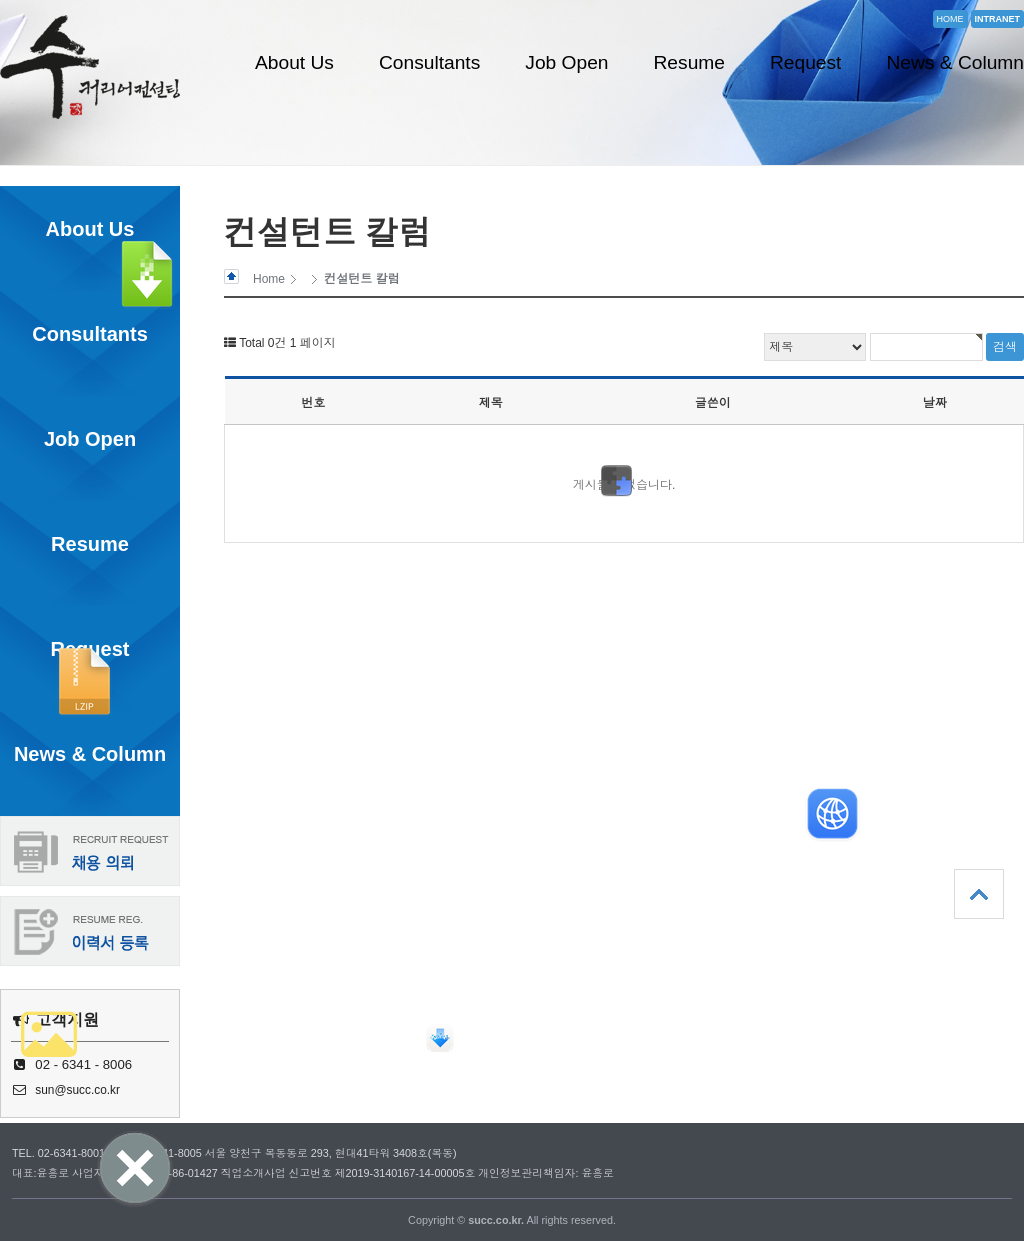 The height and width of the screenshot is (1241, 1024). What do you see at coordinates (84, 682) in the screenshot?
I see `an lzip compressed archive file` at bounding box center [84, 682].